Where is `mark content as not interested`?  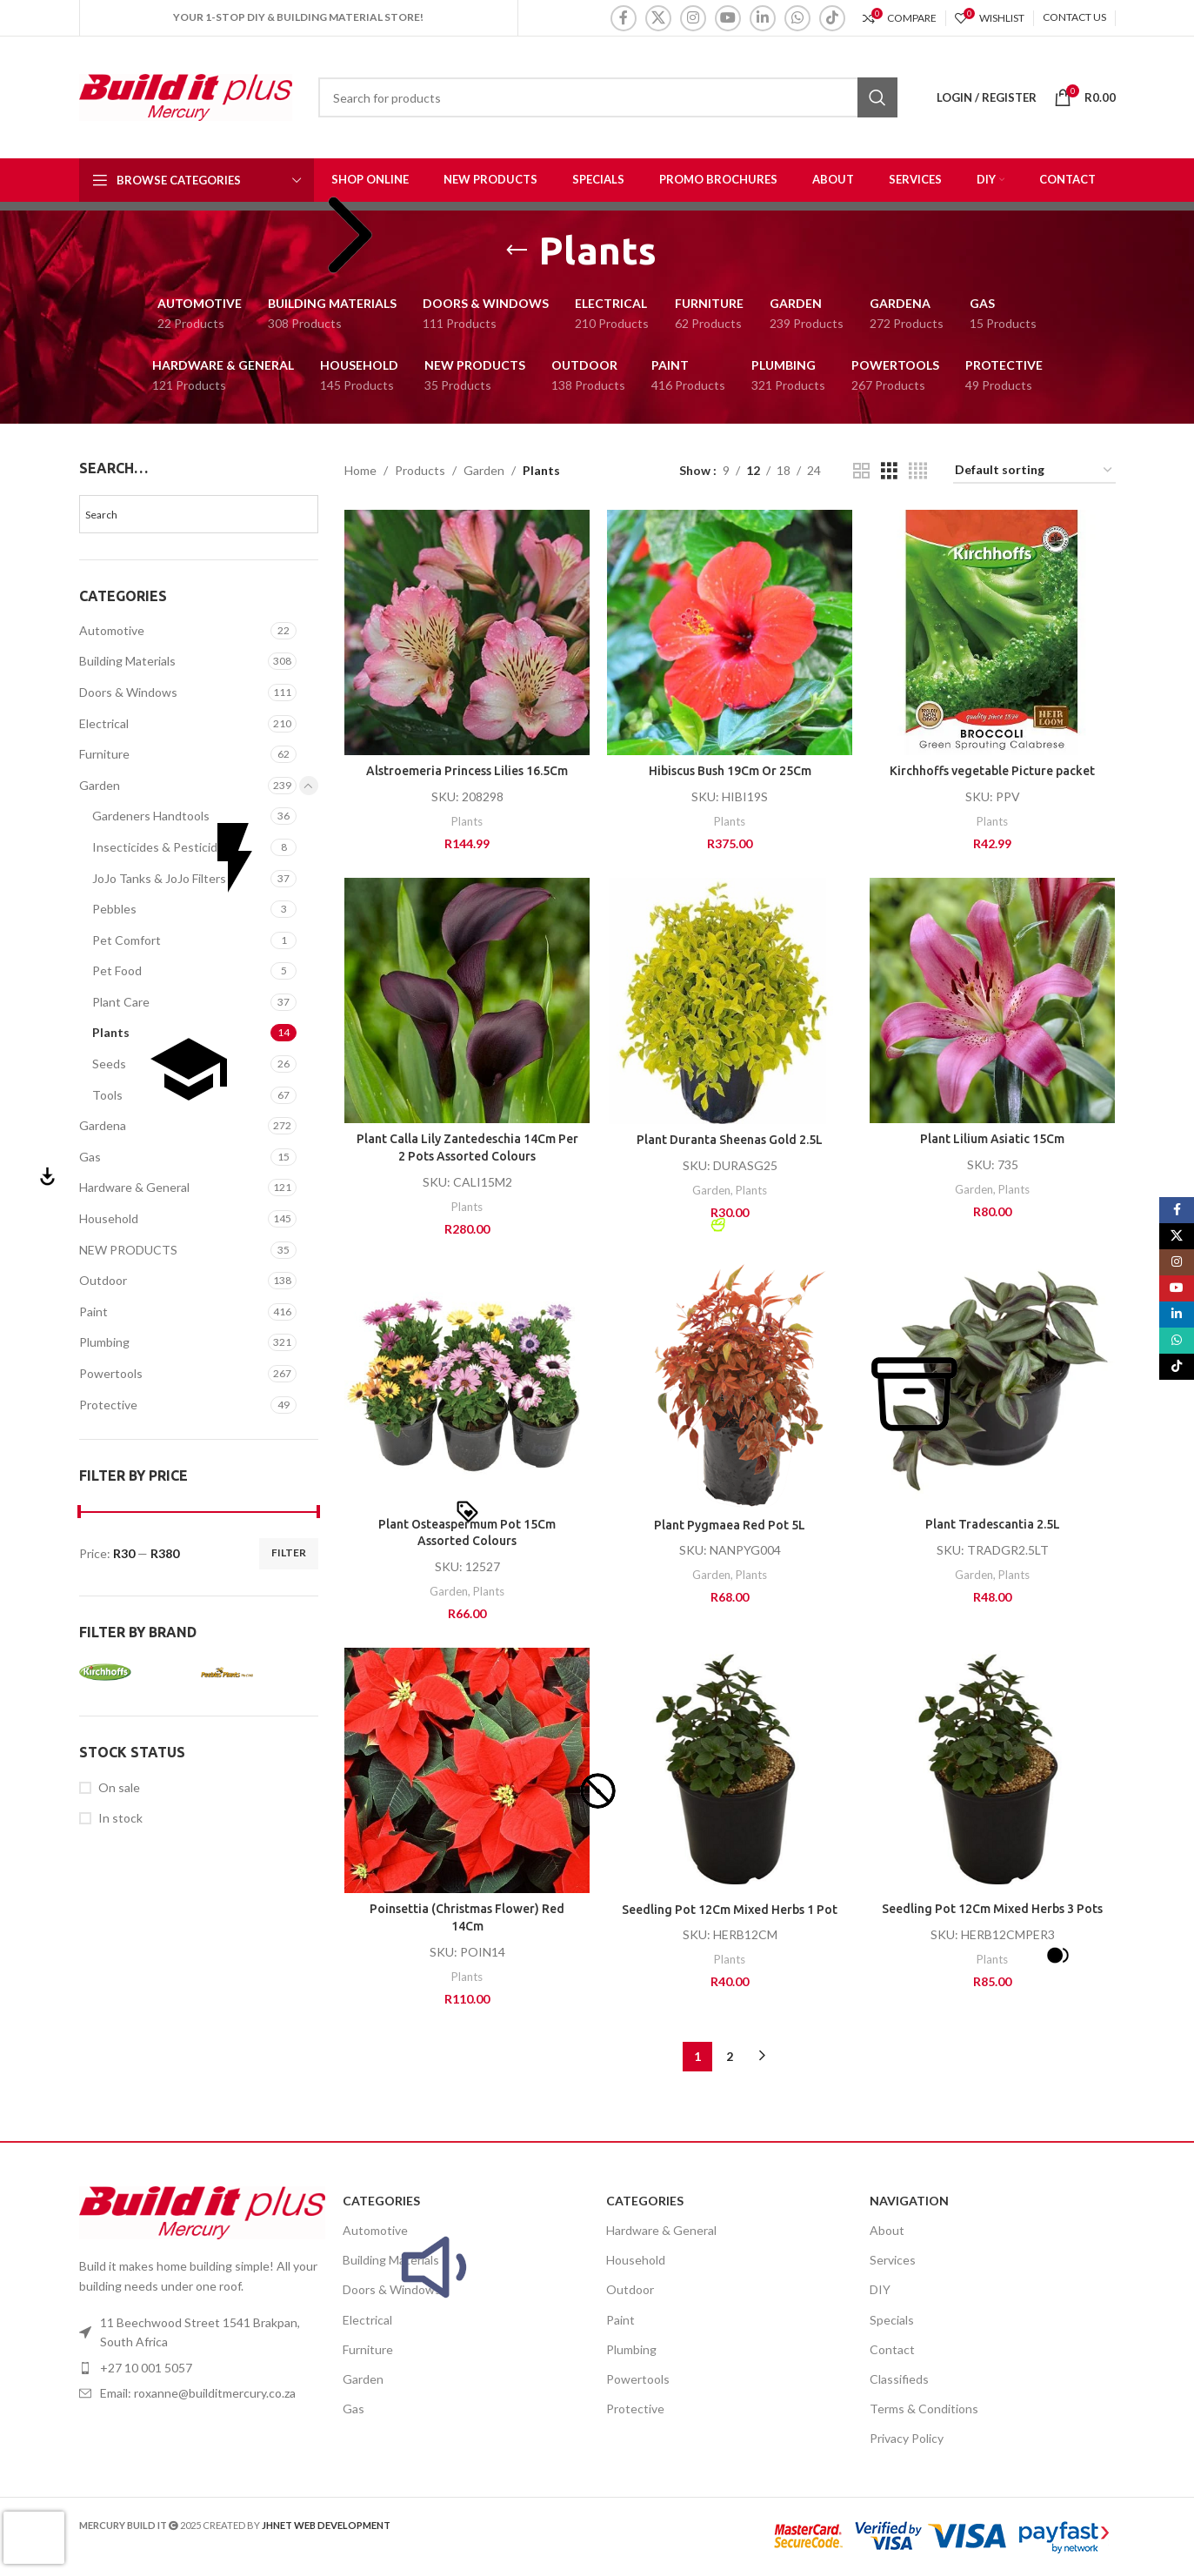
mark content as not interested is located at coordinates (597, 1790).